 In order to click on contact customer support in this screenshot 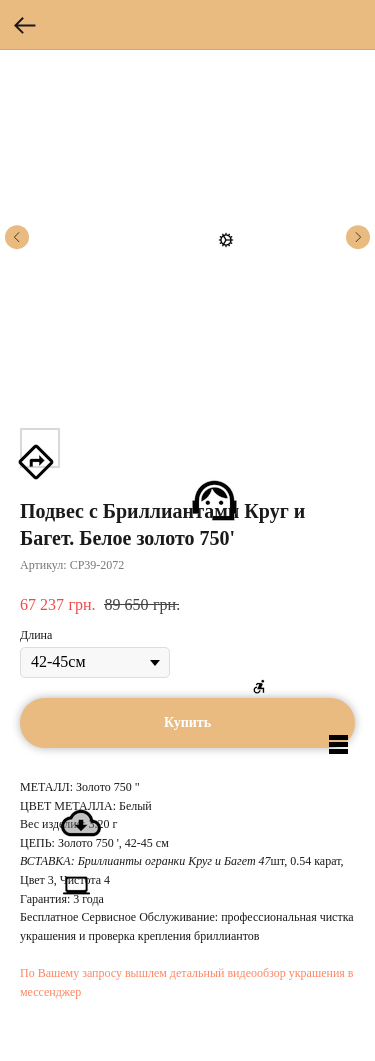, I will do `click(214, 500)`.